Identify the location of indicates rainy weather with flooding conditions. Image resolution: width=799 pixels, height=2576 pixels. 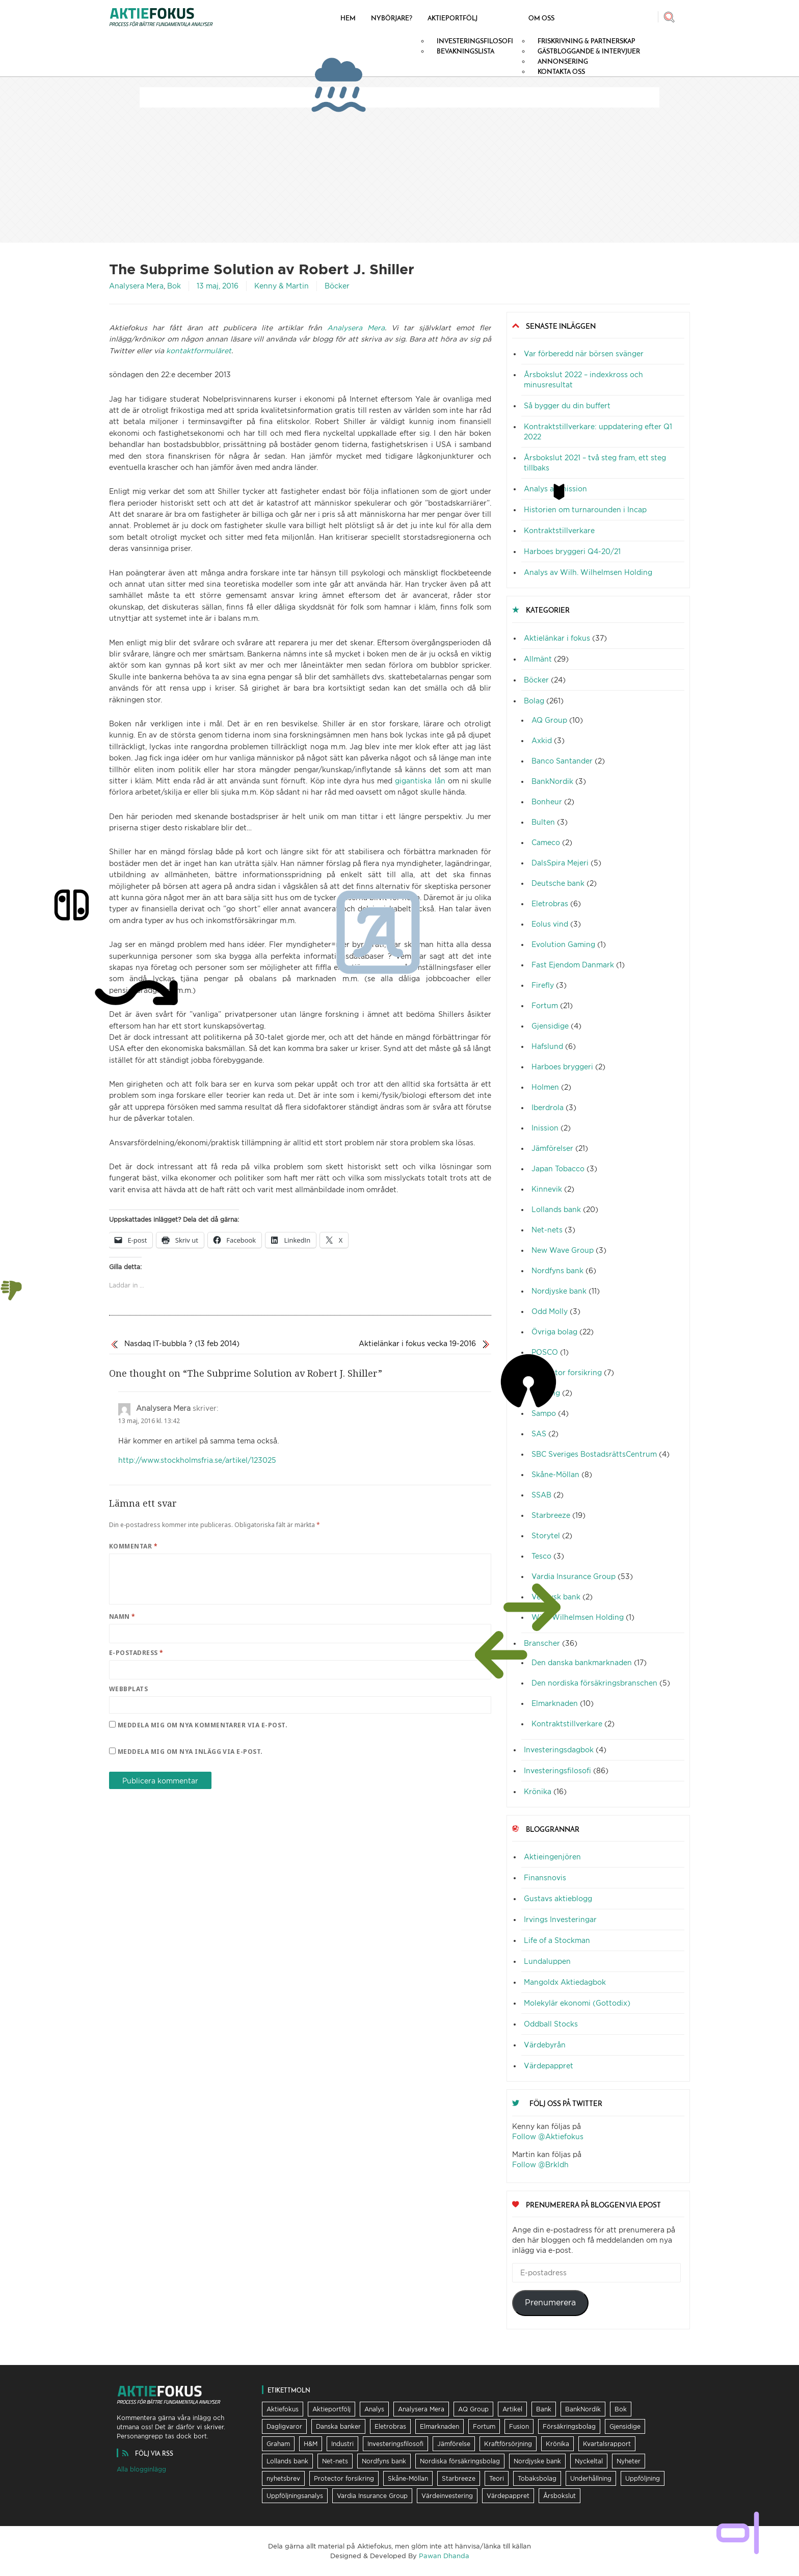
(338, 85).